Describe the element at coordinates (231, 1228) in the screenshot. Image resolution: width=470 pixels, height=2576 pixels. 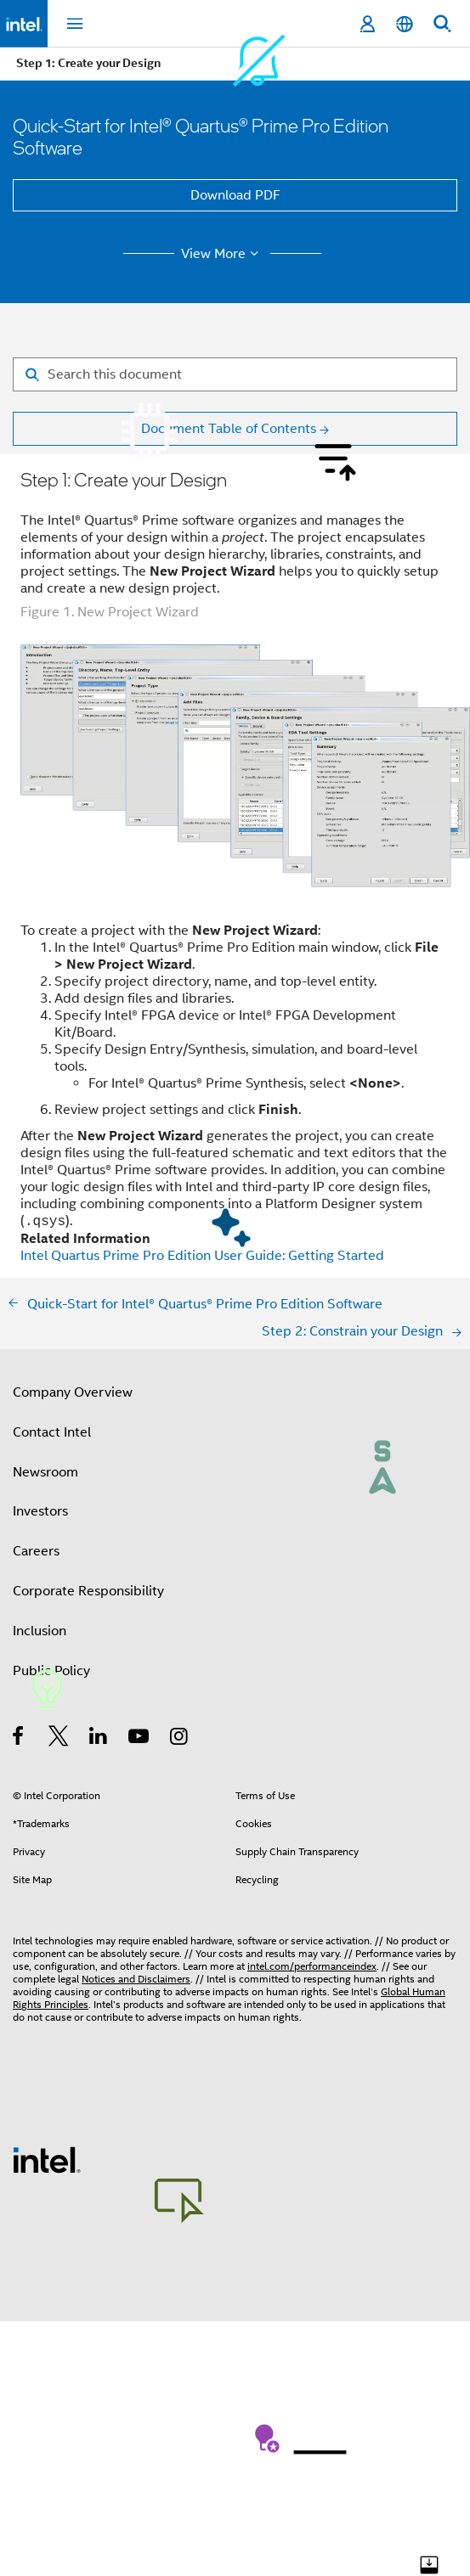
I see `indicates AI-generated or enhanced content` at that location.